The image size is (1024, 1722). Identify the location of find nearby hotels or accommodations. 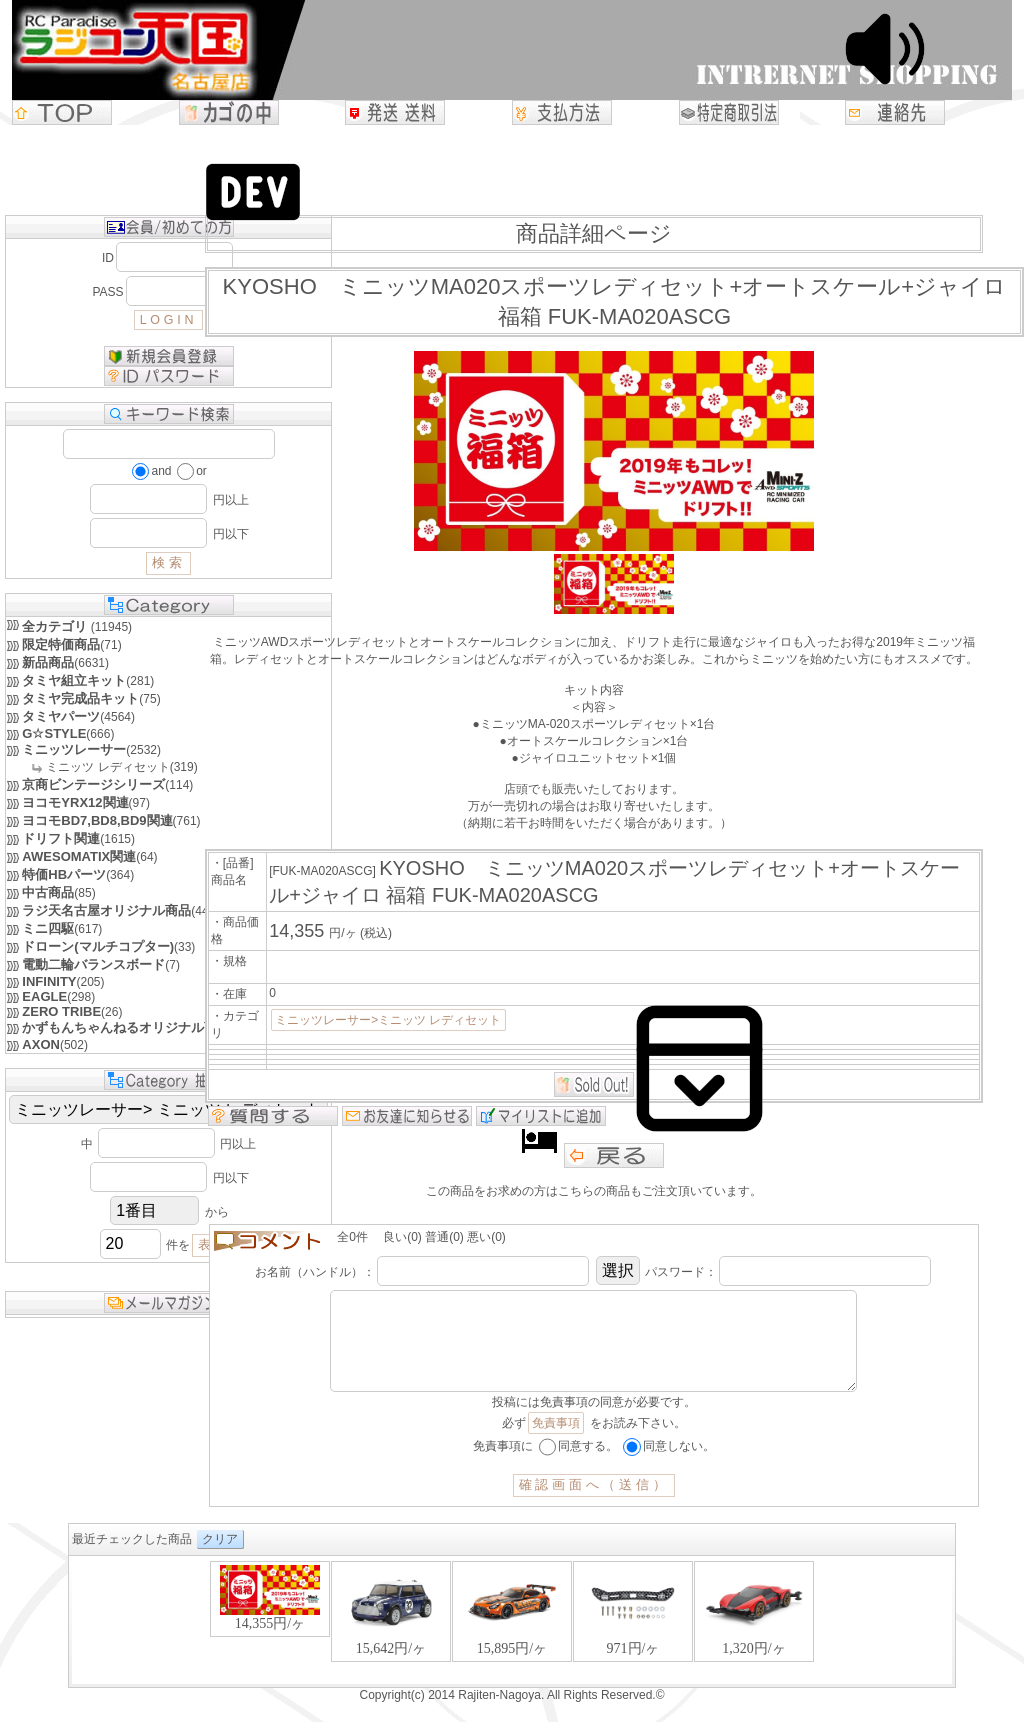
(539, 1140).